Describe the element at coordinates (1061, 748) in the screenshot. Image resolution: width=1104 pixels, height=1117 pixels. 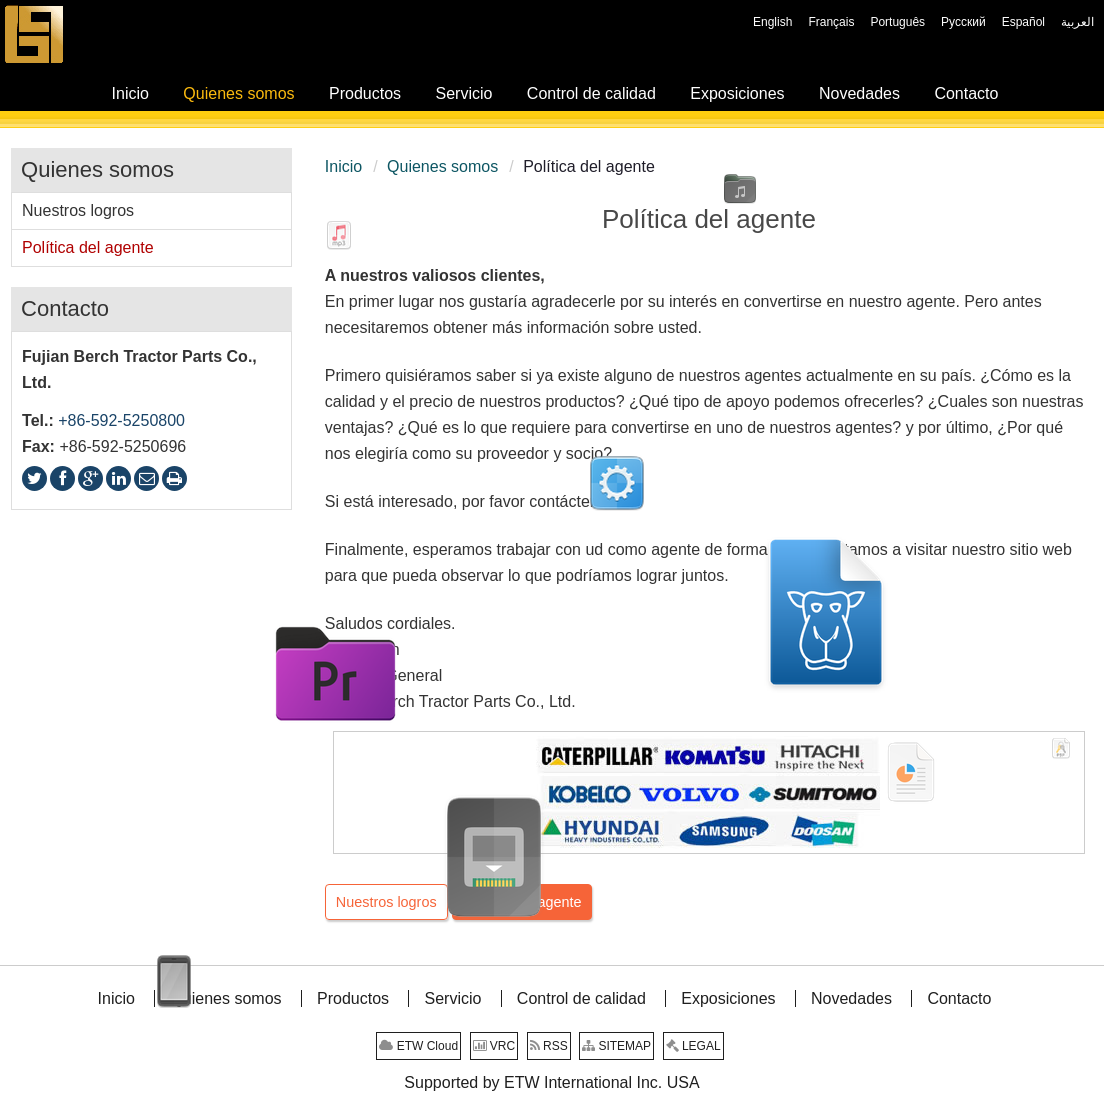
I see `pgp encryption key file` at that location.